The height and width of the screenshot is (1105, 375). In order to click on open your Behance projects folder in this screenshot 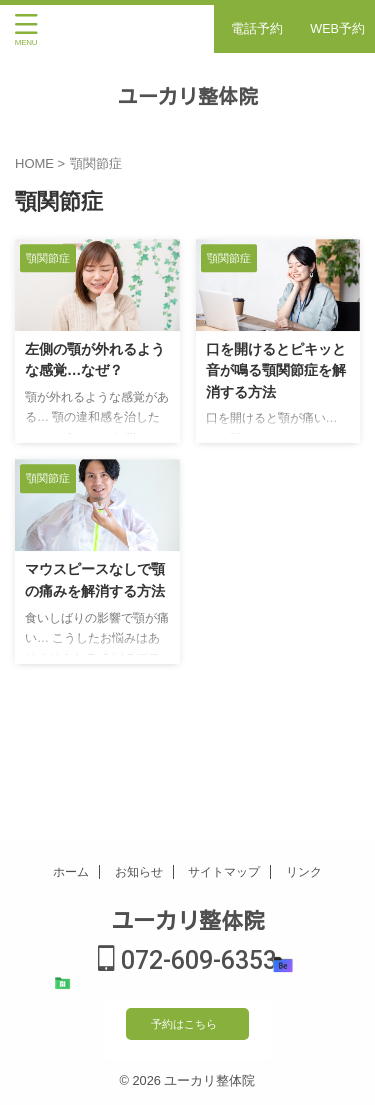, I will do `click(283, 965)`.